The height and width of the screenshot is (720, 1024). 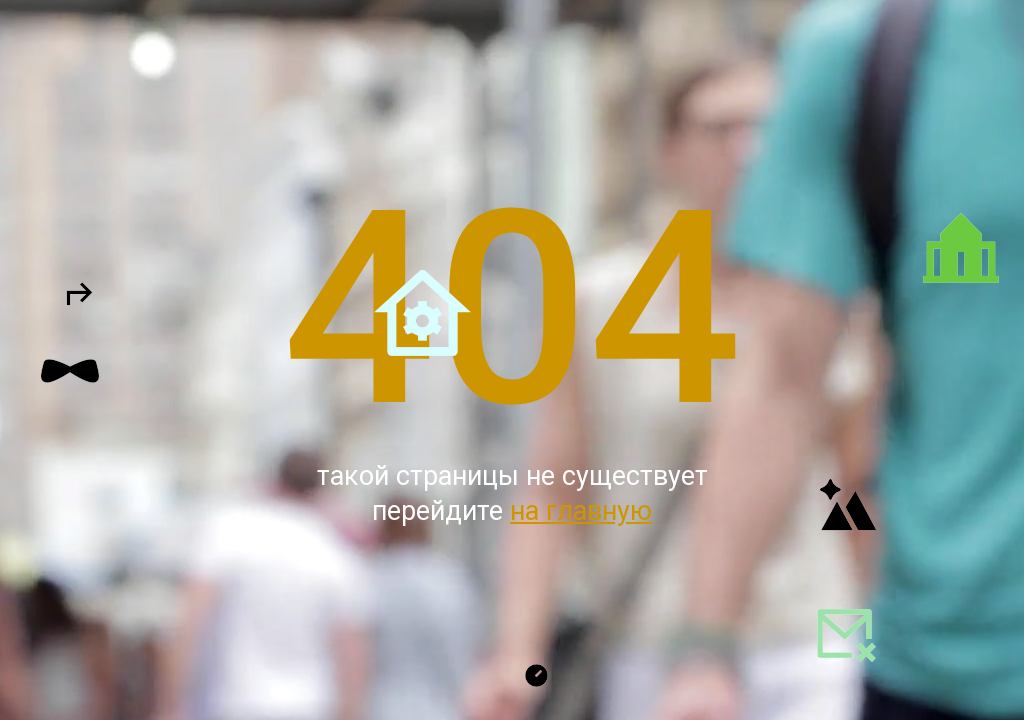 I want to click on generate AI-enhanced landscape images, so click(x=847, y=506).